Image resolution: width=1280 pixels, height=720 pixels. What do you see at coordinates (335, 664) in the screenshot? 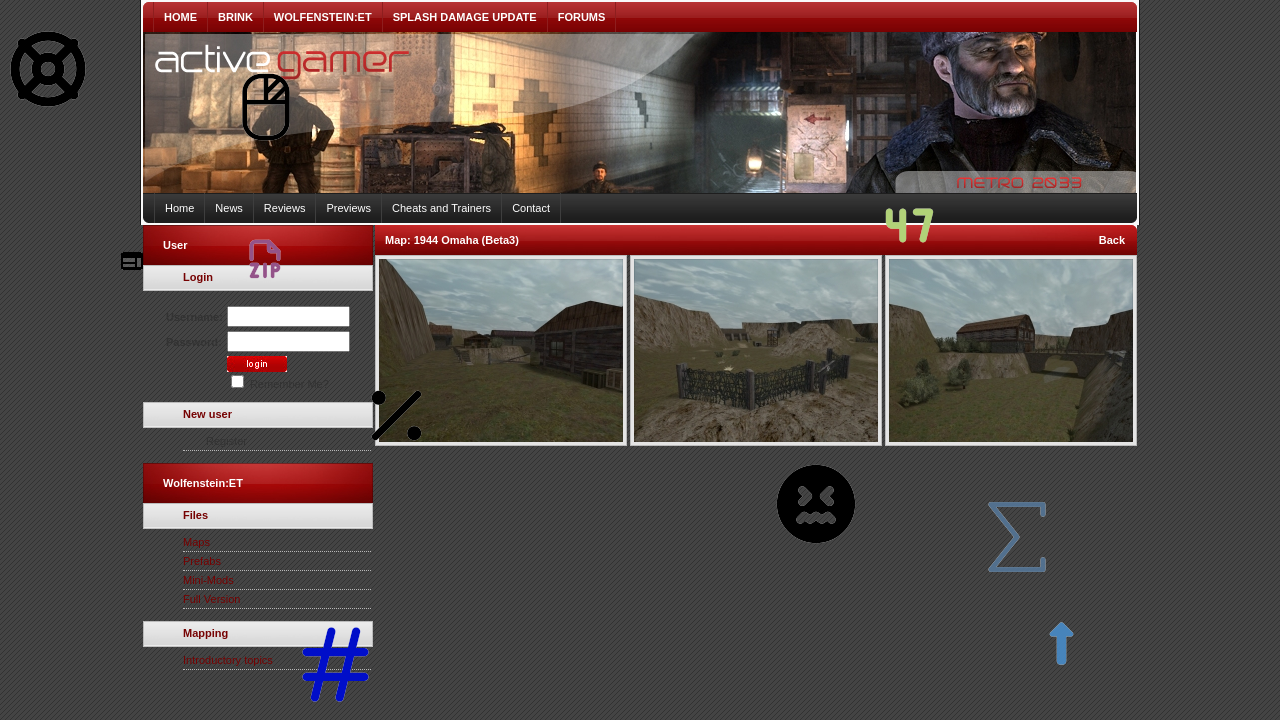
I see `add or search by hashtag` at bounding box center [335, 664].